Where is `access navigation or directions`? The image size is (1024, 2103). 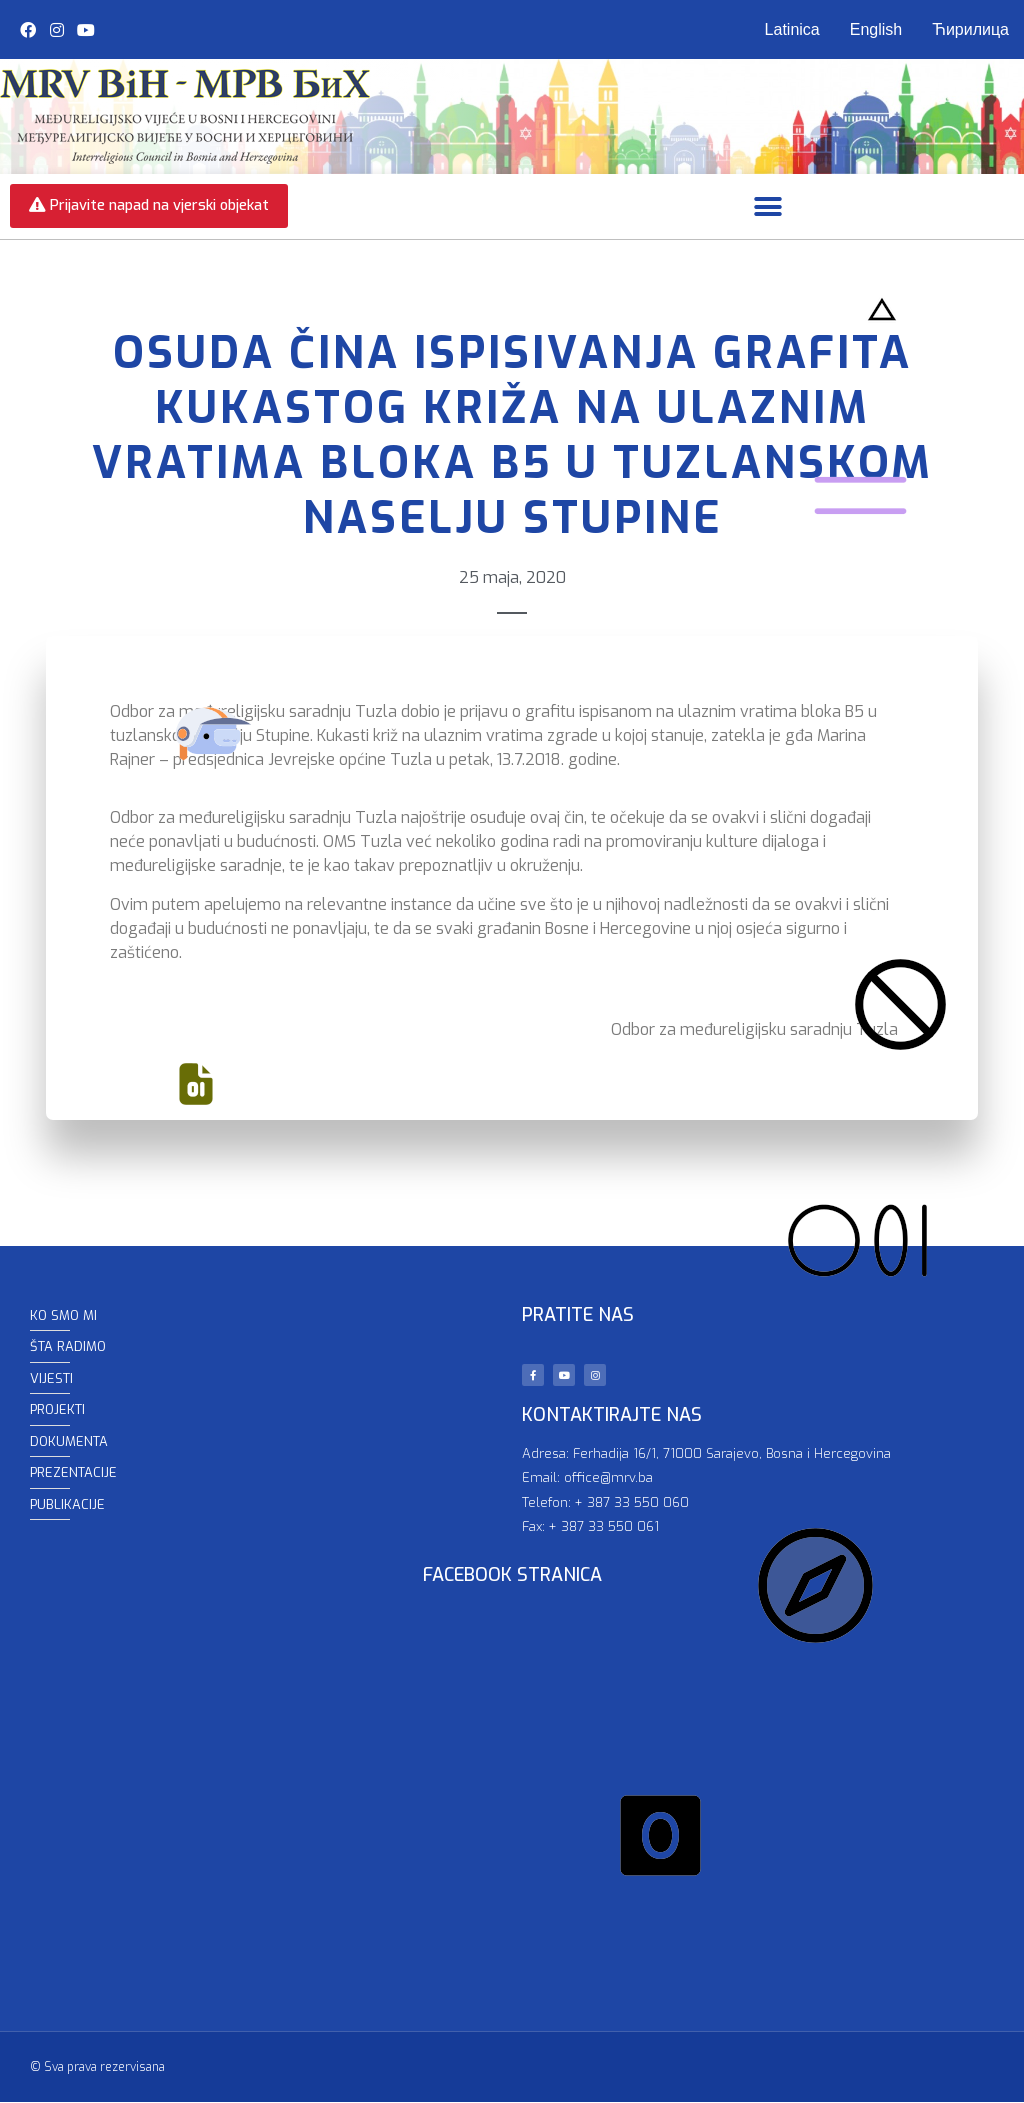
access navigation or directions is located at coordinates (815, 1585).